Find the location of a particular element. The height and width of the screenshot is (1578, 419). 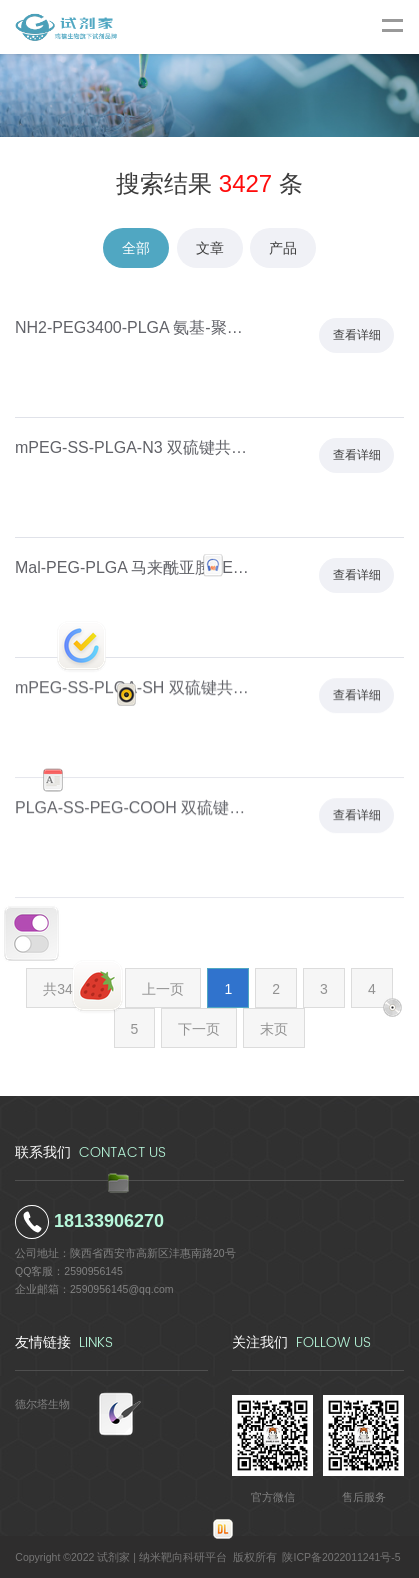

open ticktick task manager app is located at coordinates (81, 645).